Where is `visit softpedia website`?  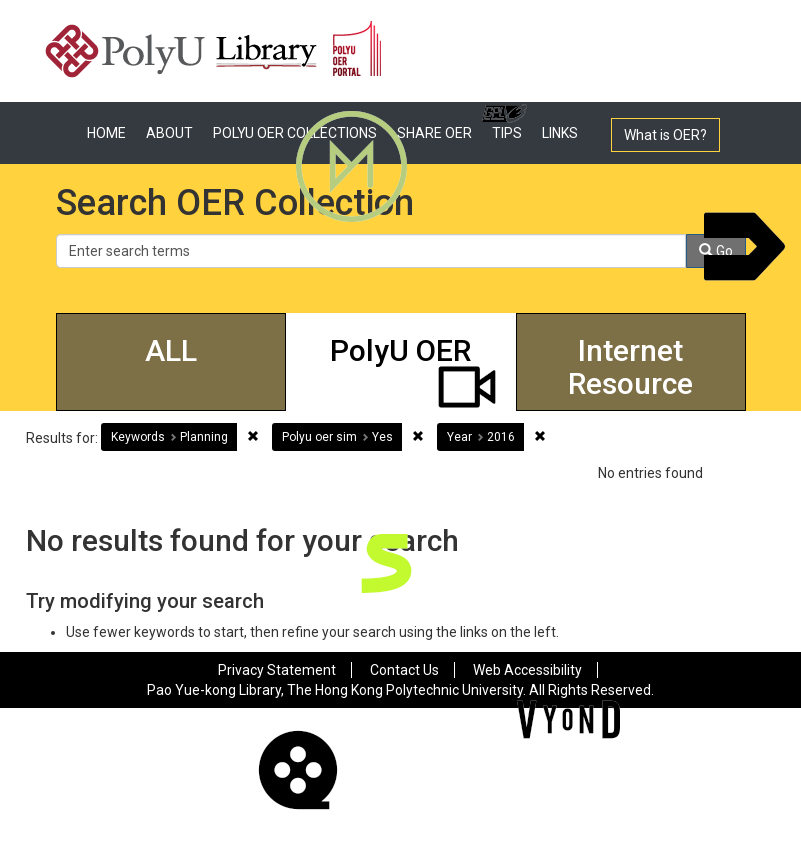 visit softpedia website is located at coordinates (386, 563).